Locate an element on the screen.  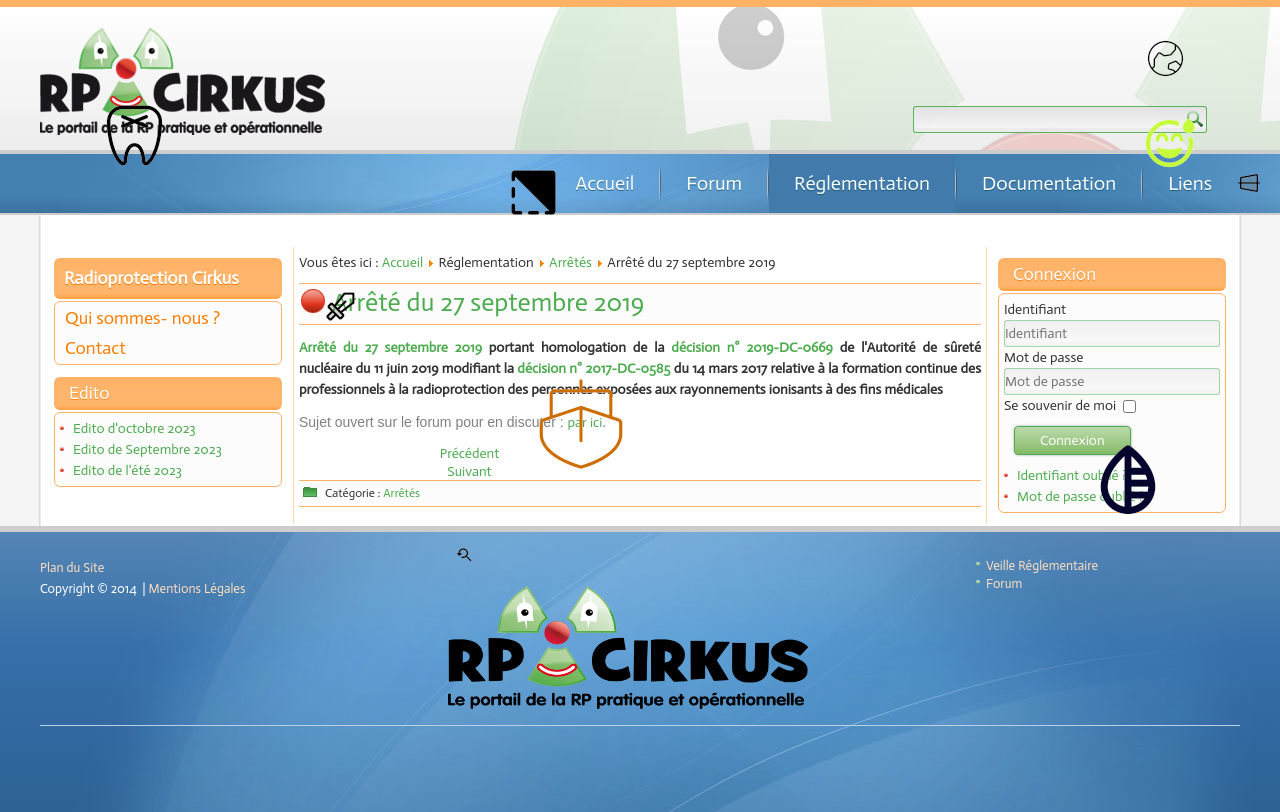
access game or combat features is located at coordinates (341, 306).